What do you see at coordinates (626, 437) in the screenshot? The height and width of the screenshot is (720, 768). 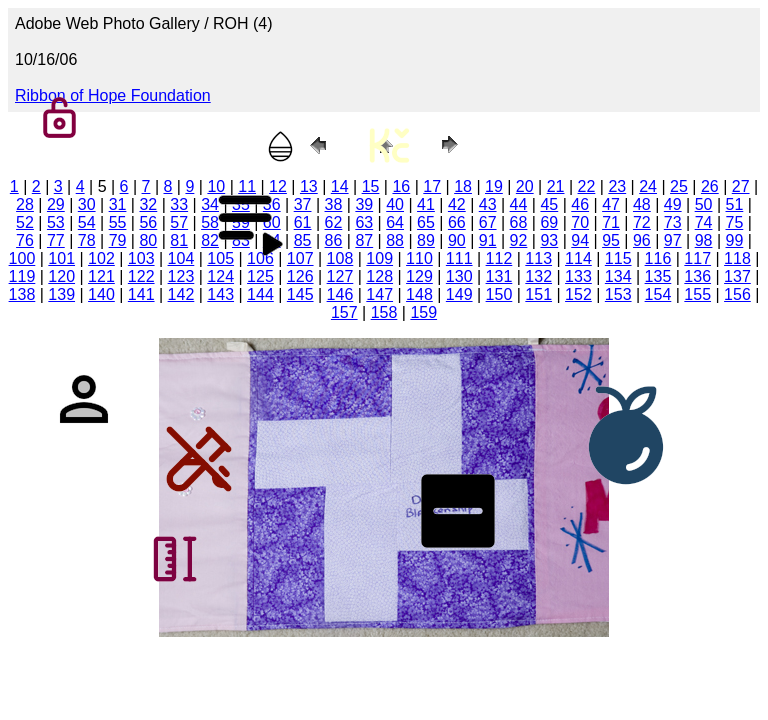 I see `indicates fruit or produce category` at bounding box center [626, 437].